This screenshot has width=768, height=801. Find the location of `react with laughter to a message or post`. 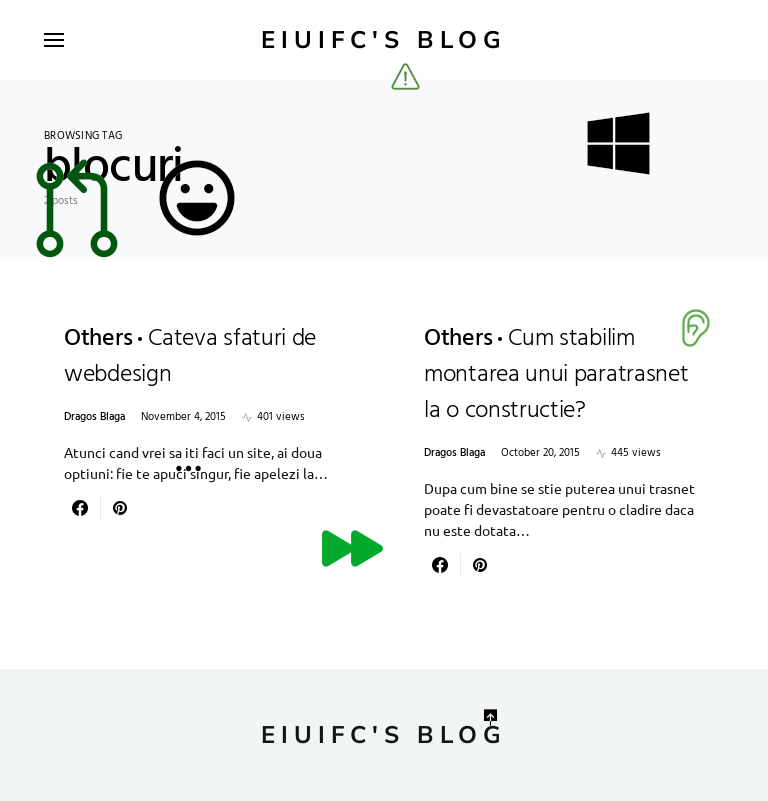

react with laughter to a message or post is located at coordinates (197, 198).